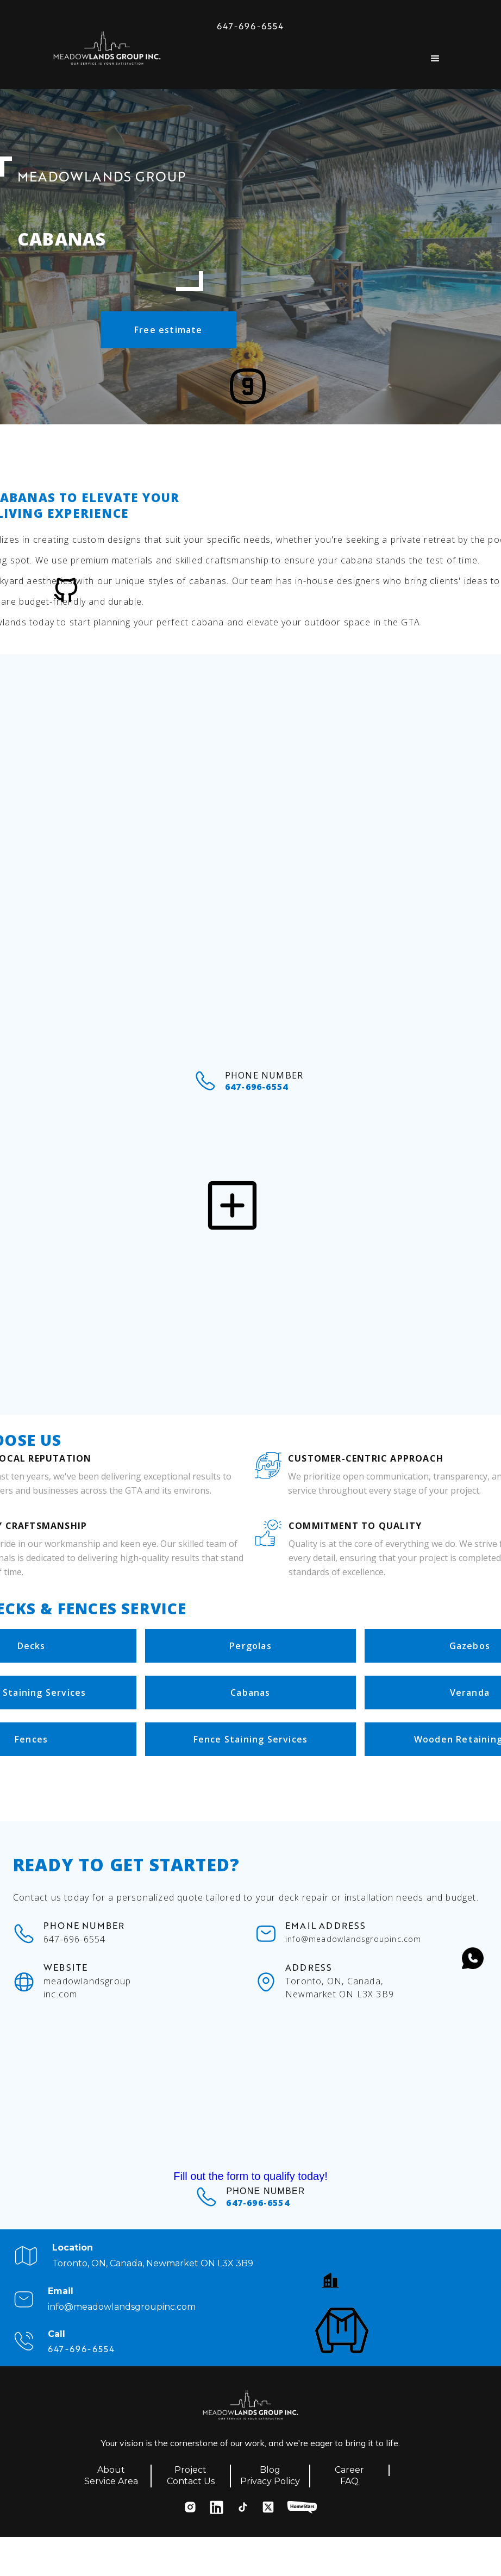 This screenshot has width=501, height=2576. What do you see at coordinates (232, 1205) in the screenshot?
I see `add a new item` at bounding box center [232, 1205].